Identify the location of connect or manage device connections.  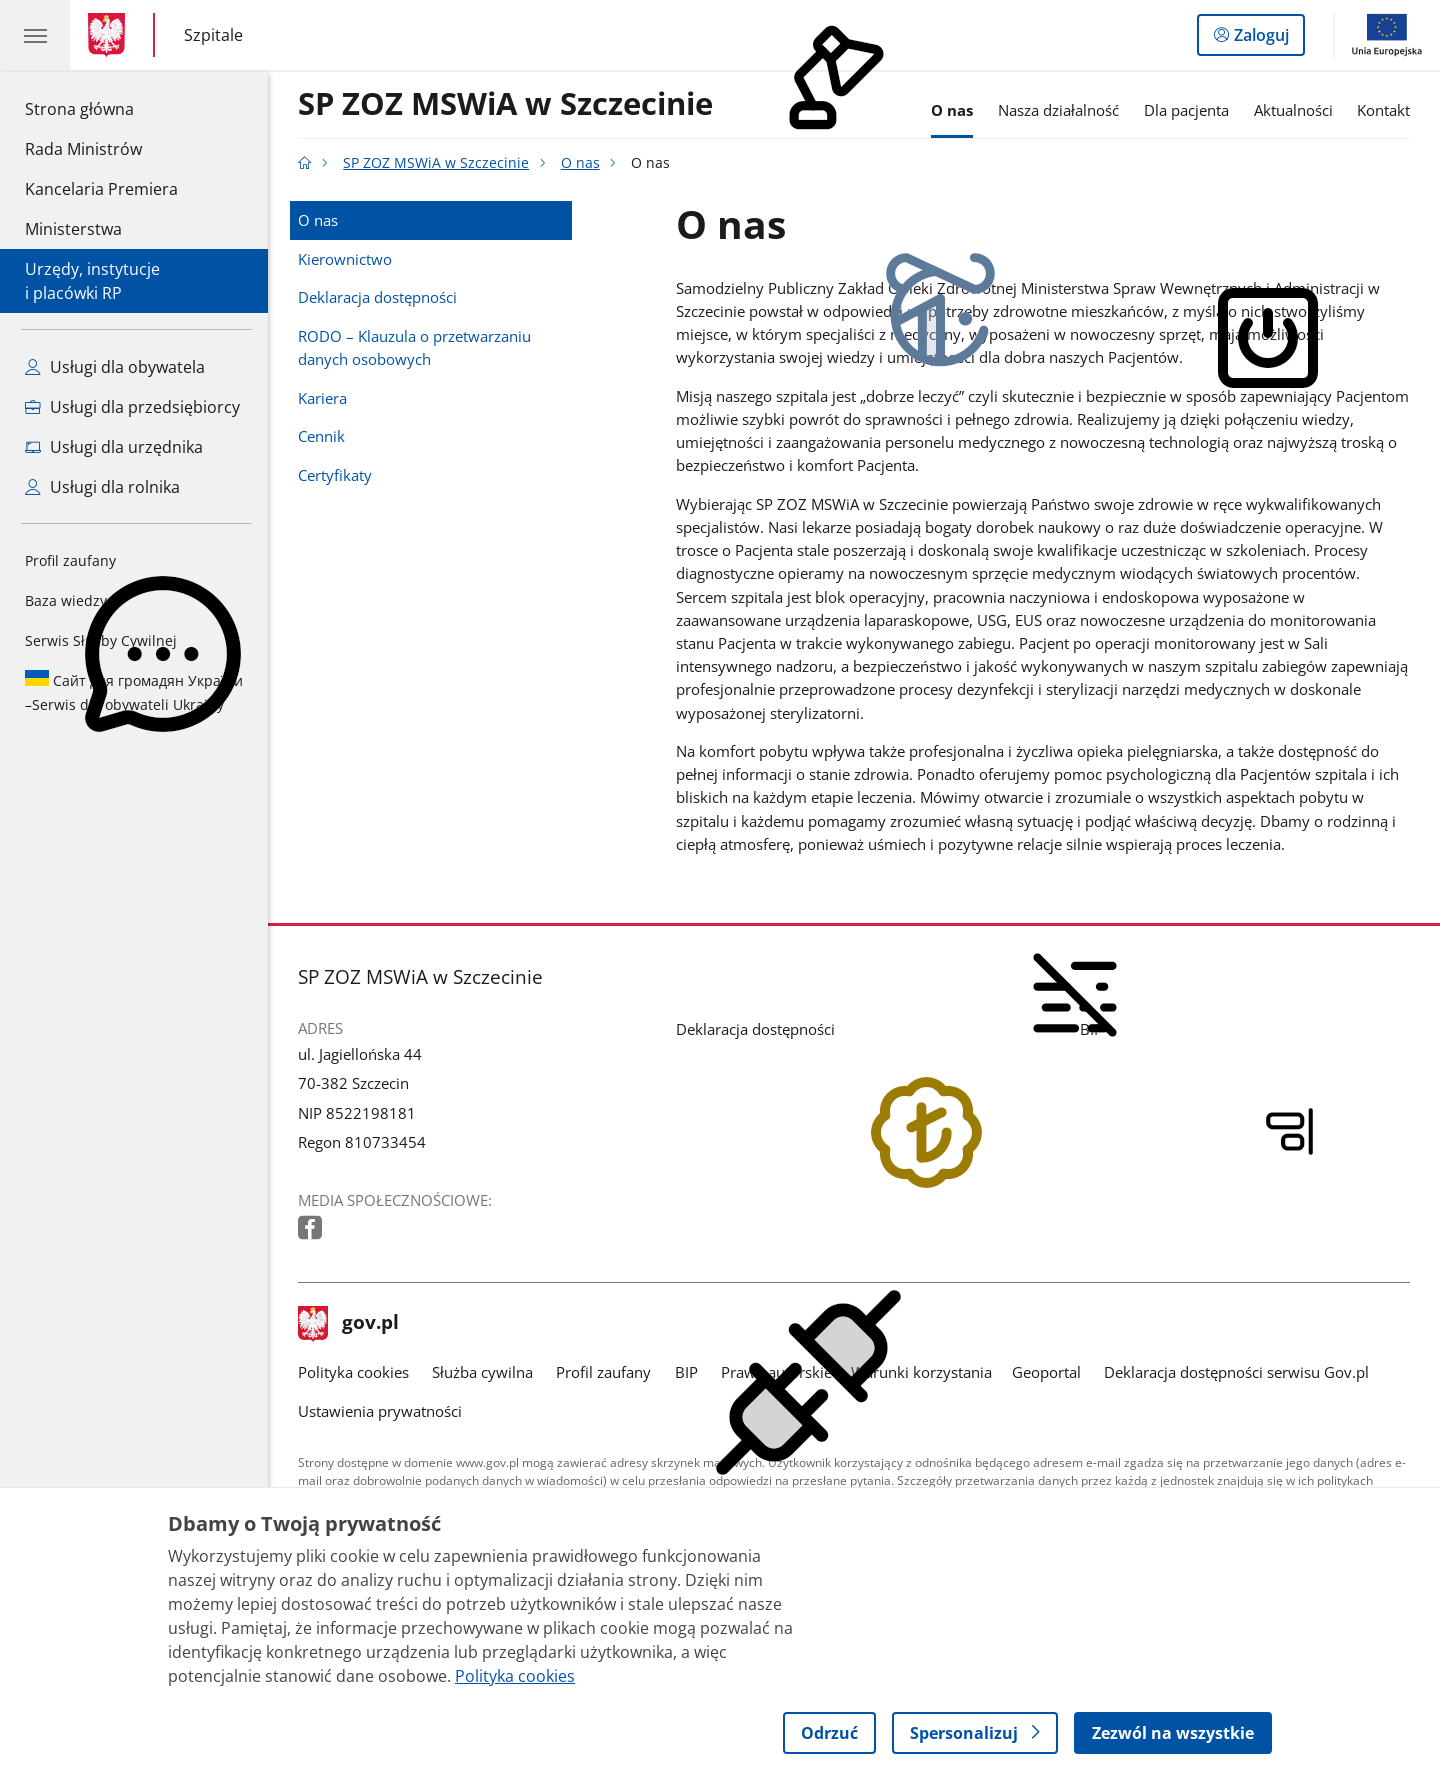
(808, 1382).